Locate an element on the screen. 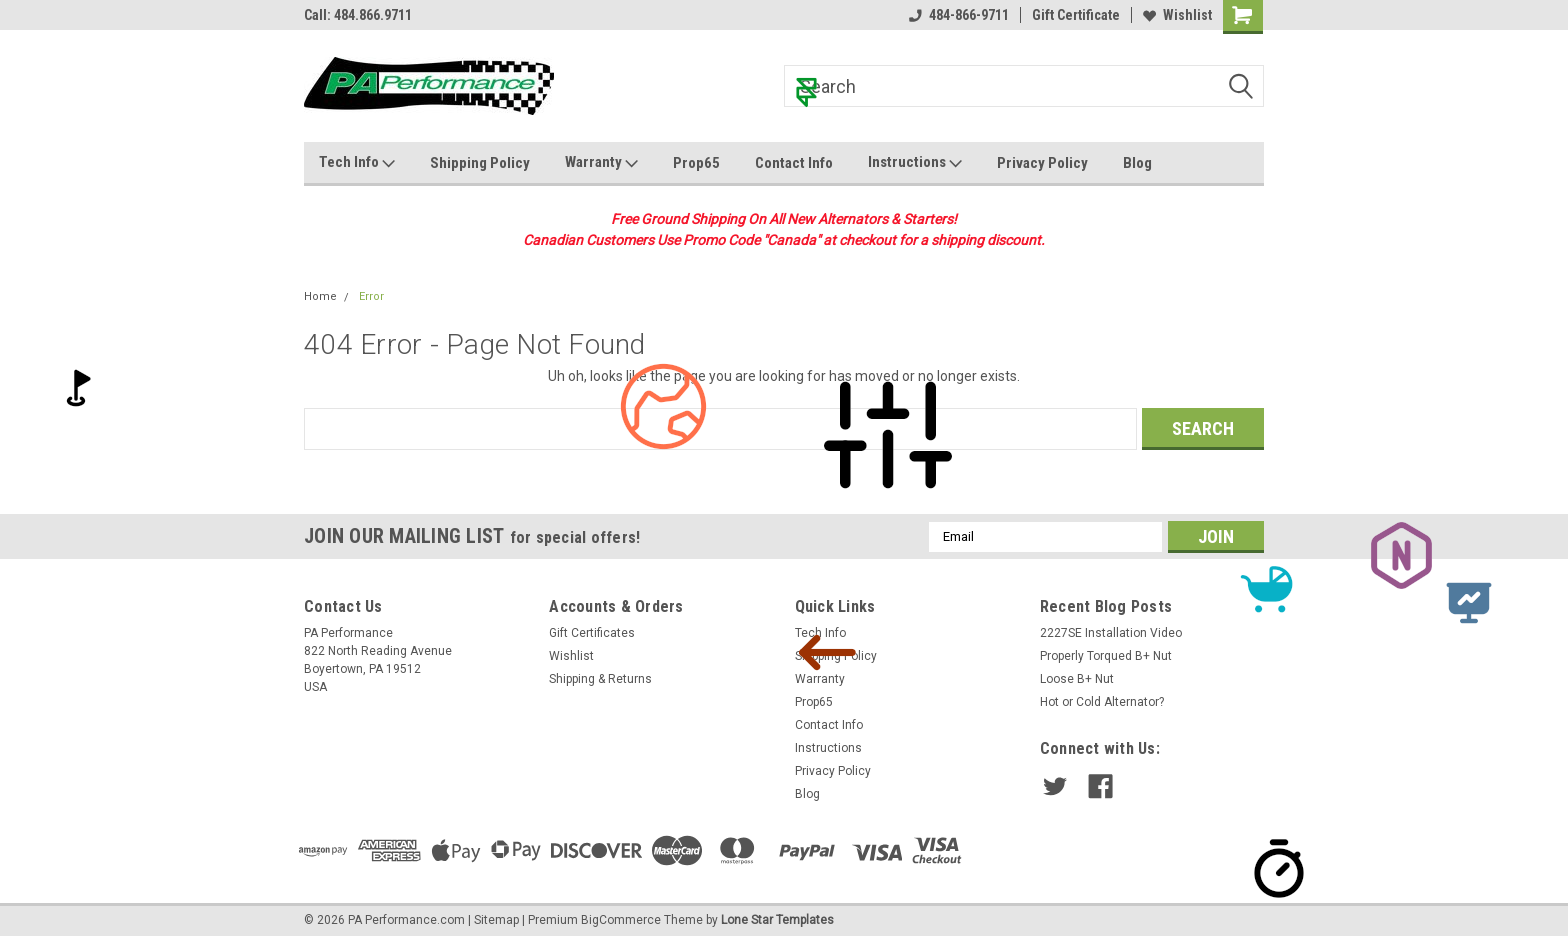  go back to the previous screen is located at coordinates (827, 652).